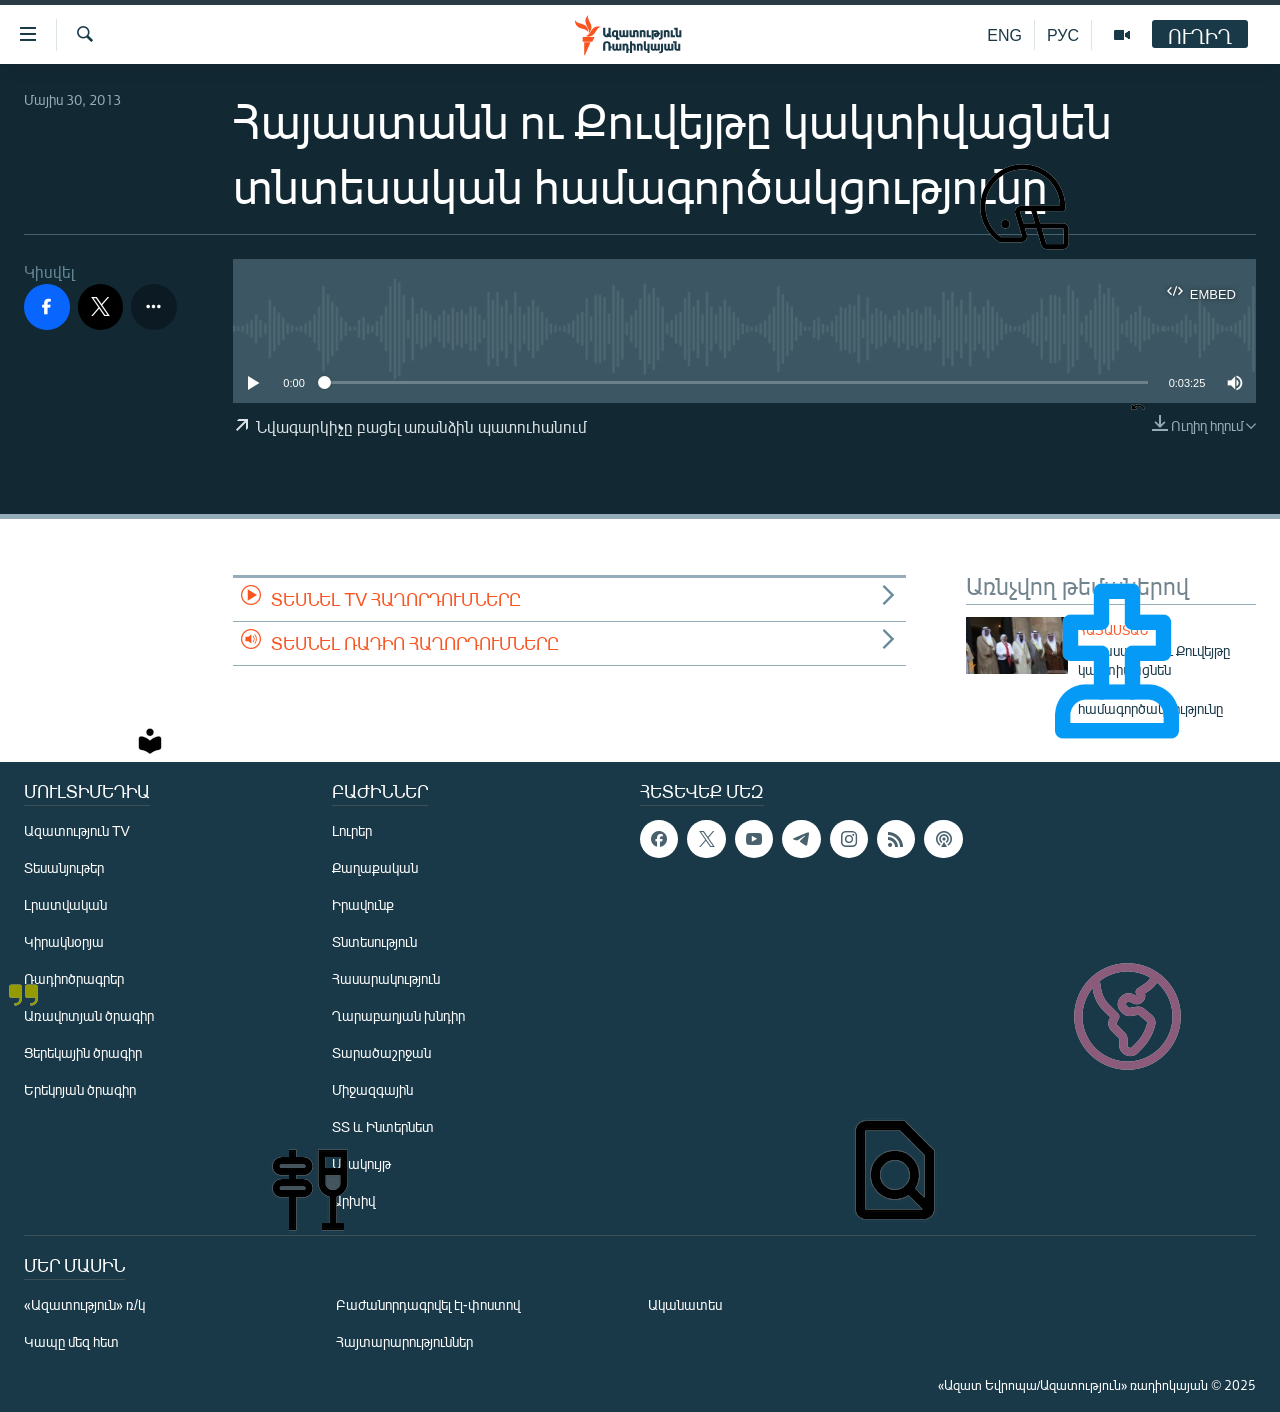 The height and width of the screenshot is (1412, 1280). What do you see at coordinates (1127, 1016) in the screenshot?
I see `view americas region or western hemisphere` at bounding box center [1127, 1016].